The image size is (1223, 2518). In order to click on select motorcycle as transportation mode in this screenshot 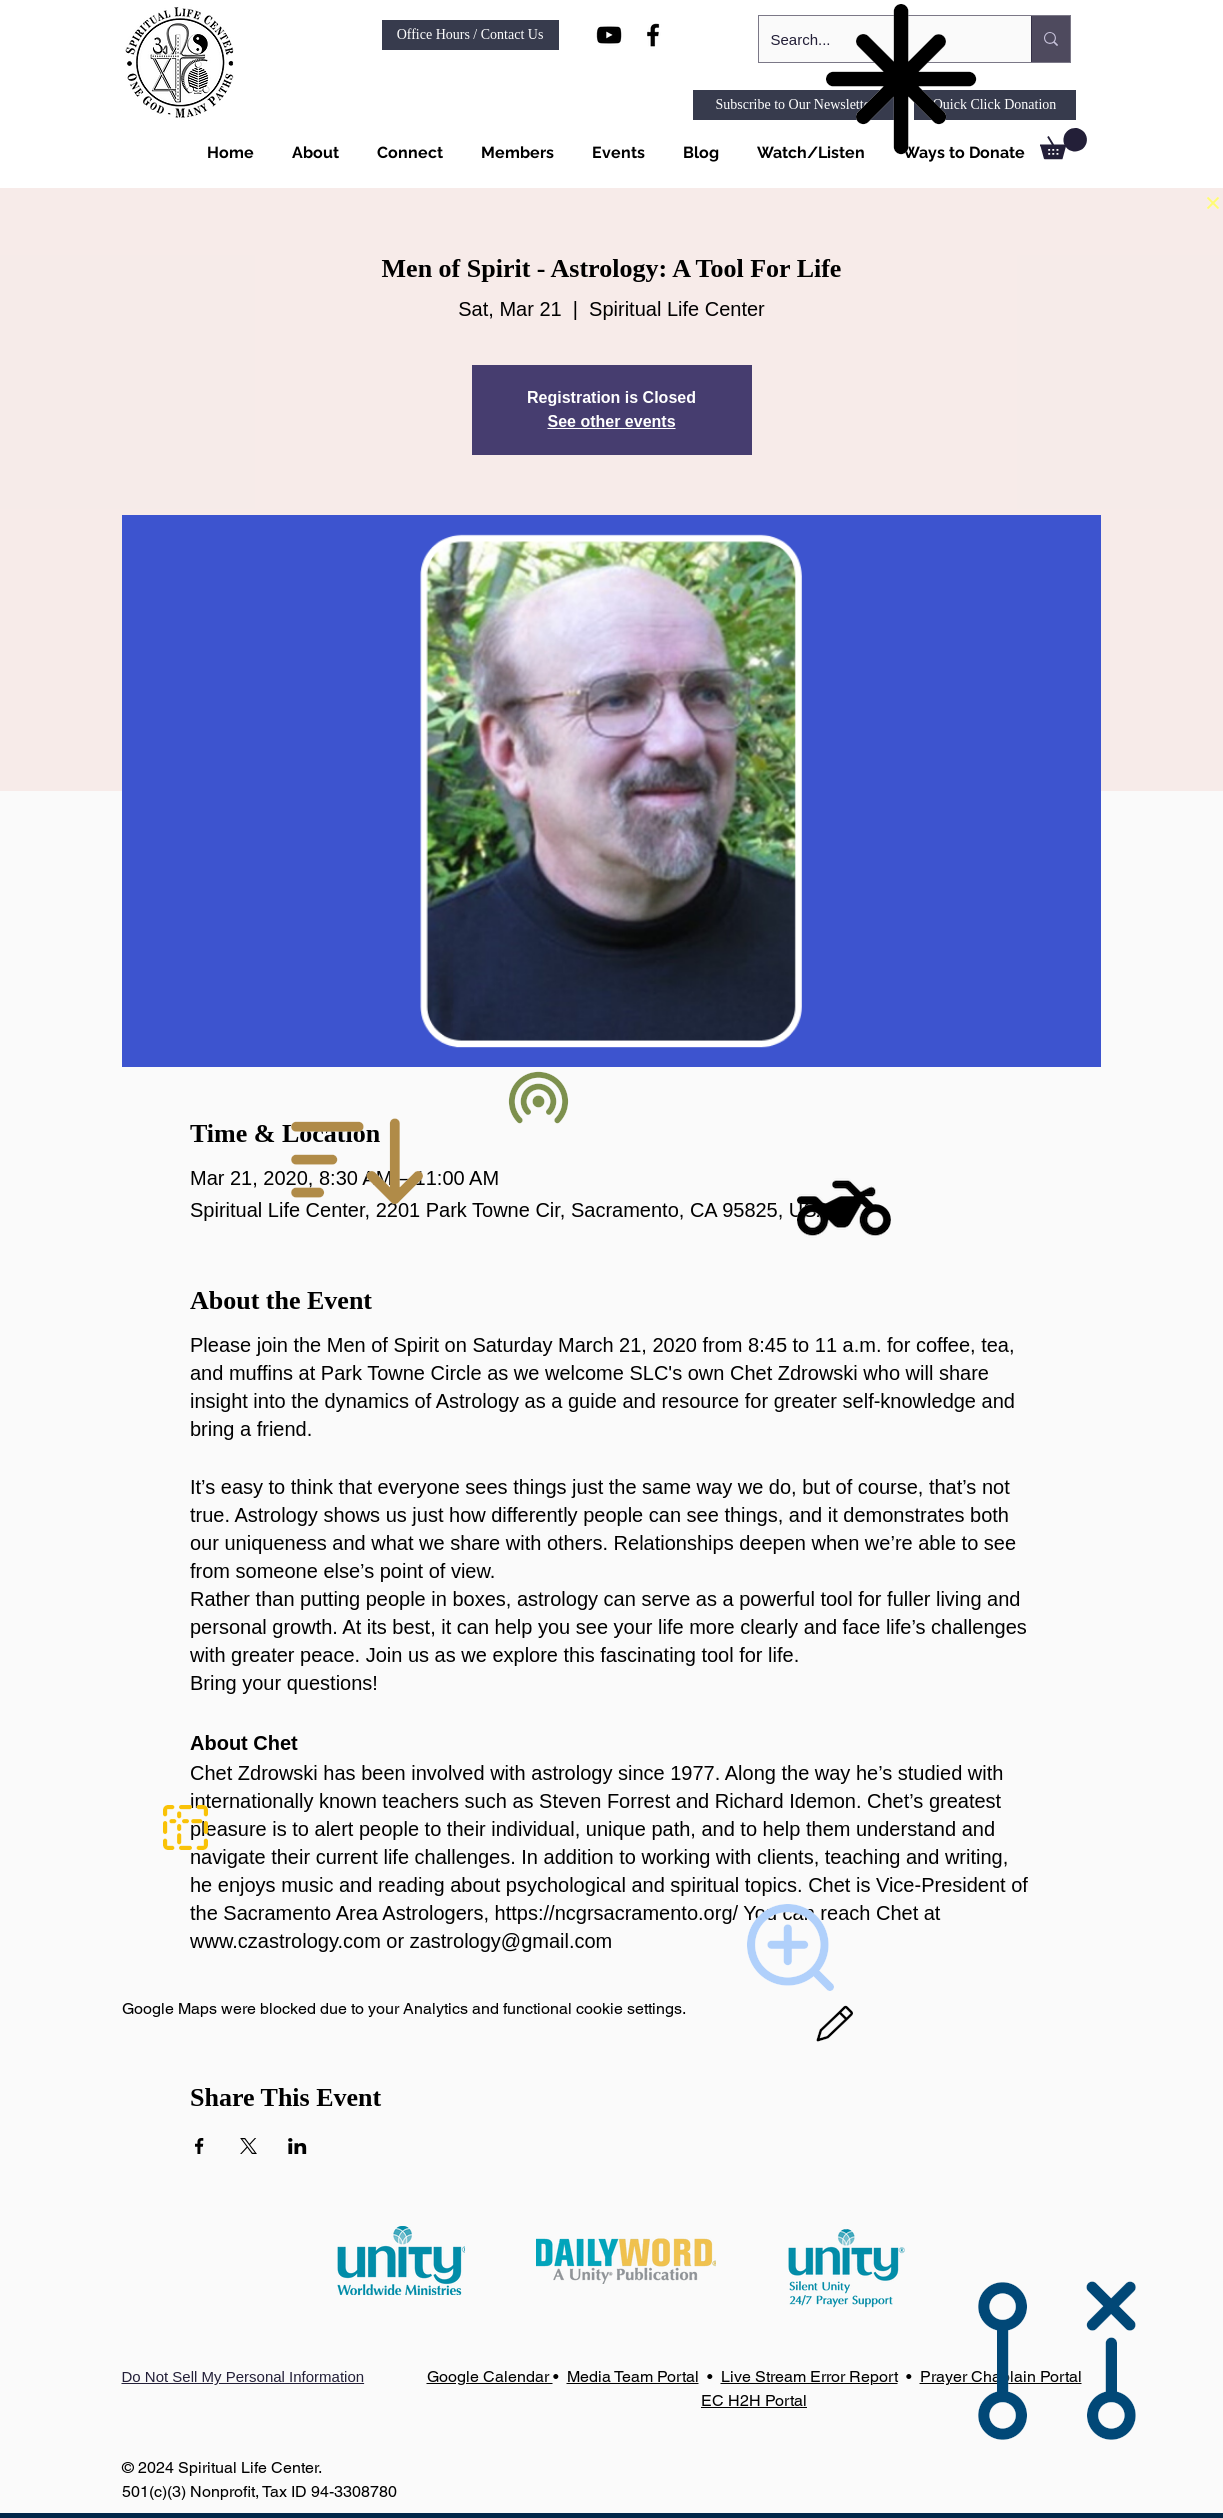, I will do `click(844, 1208)`.